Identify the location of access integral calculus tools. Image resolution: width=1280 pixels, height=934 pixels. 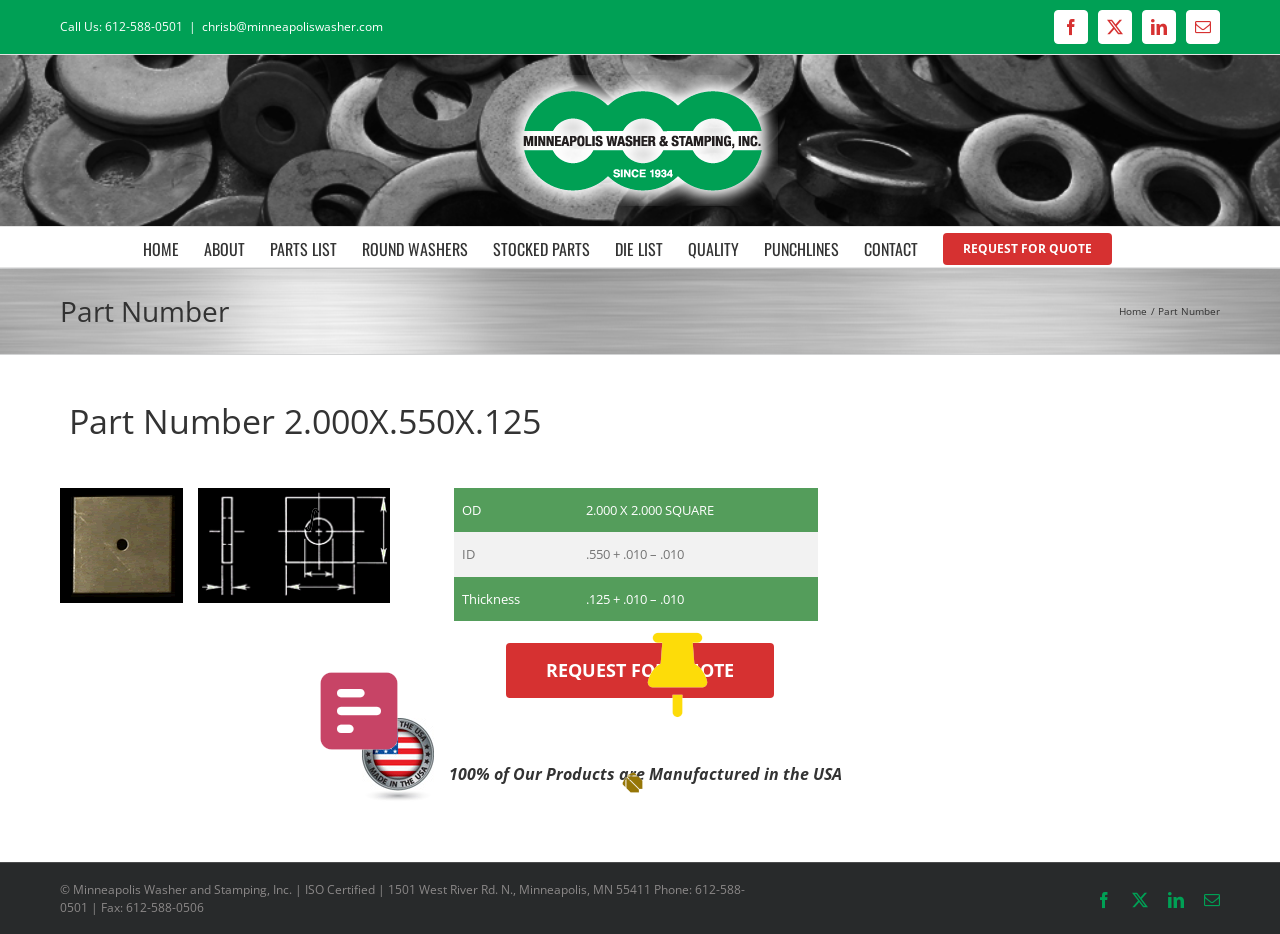
(312, 520).